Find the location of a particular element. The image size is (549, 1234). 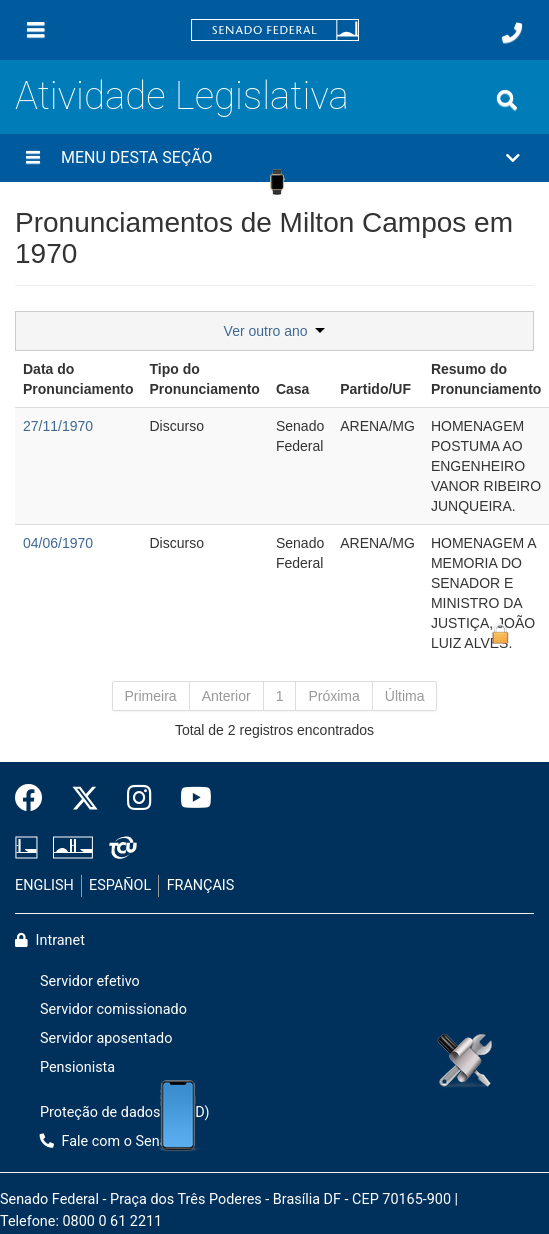

iPhone XS device icon is located at coordinates (178, 1116).